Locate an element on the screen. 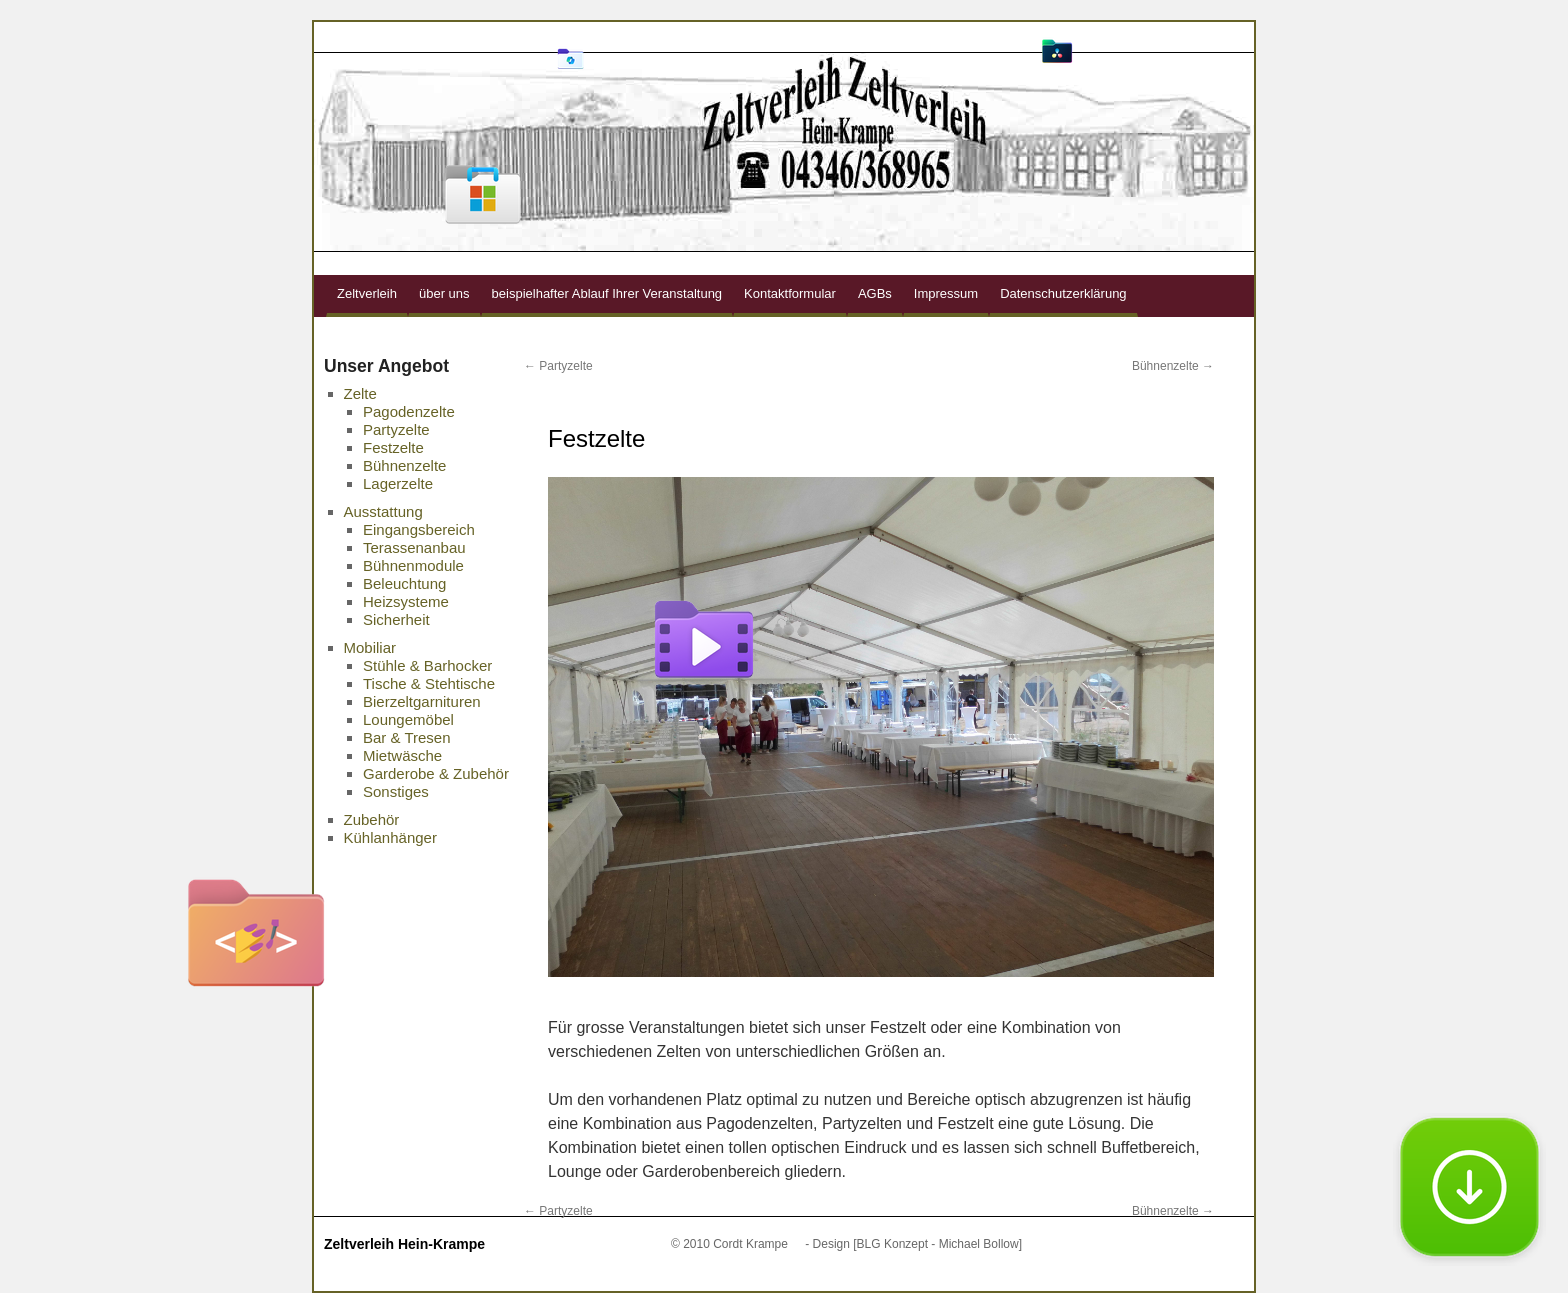 The width and height of the screenshot is (1568, 1293). open your videos folder is located at coordinates (704, 642).